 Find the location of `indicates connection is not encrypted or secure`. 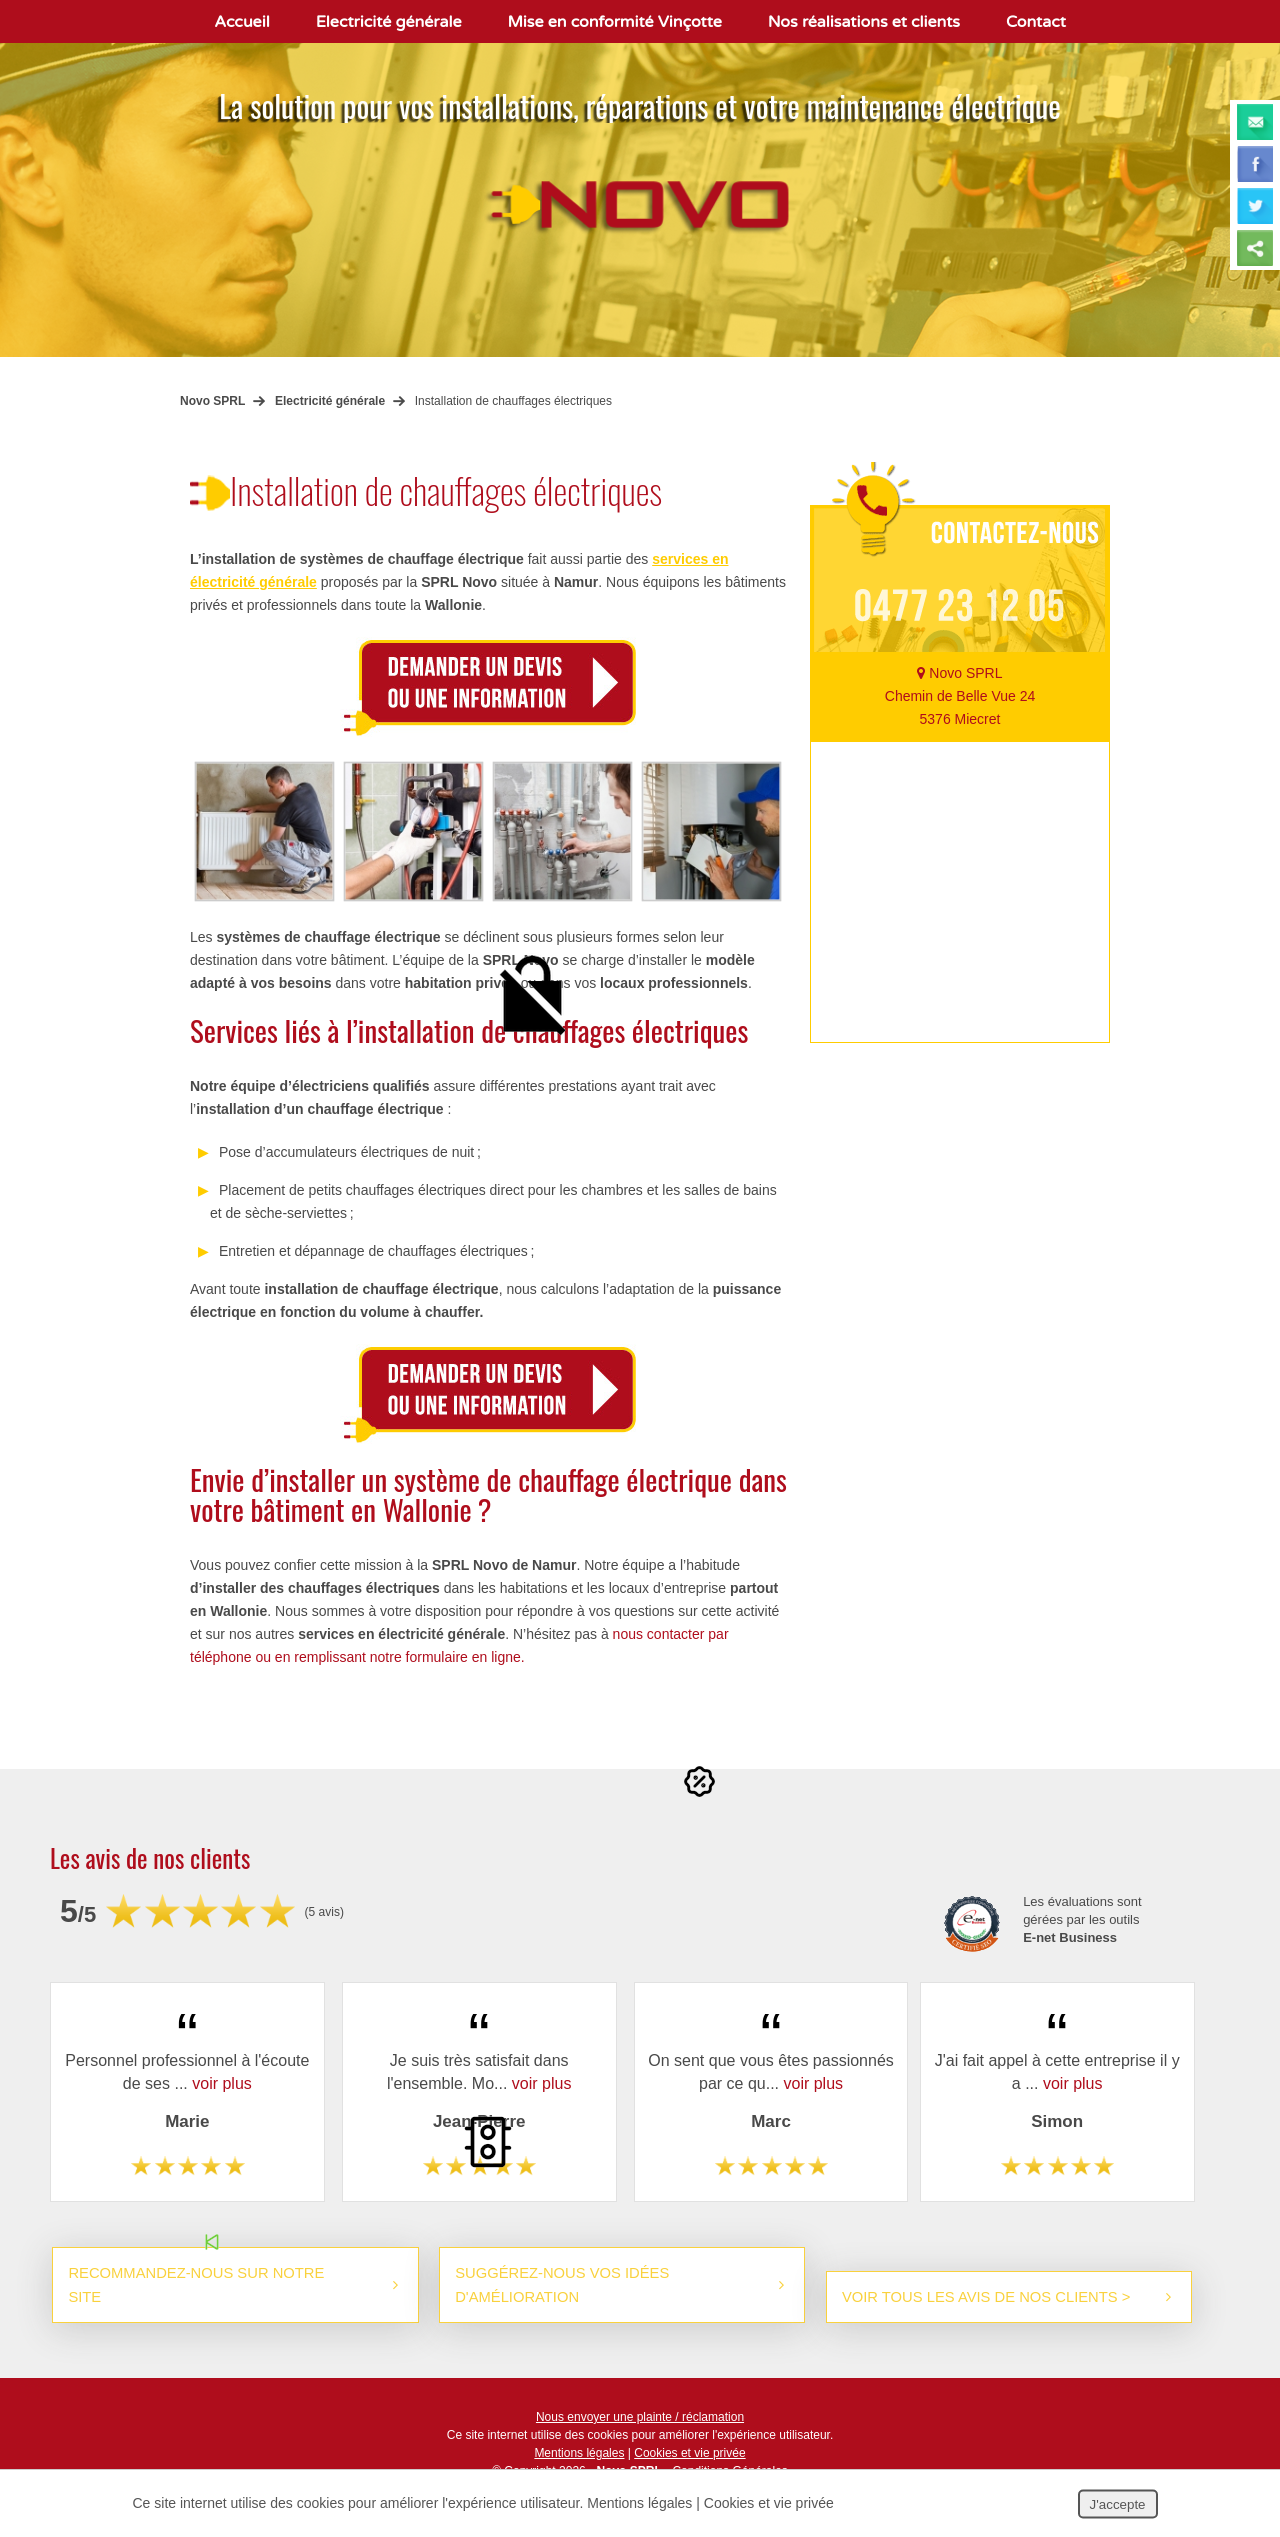

indicates connection is not encrypted or secure is located at coordinates (532, 995).